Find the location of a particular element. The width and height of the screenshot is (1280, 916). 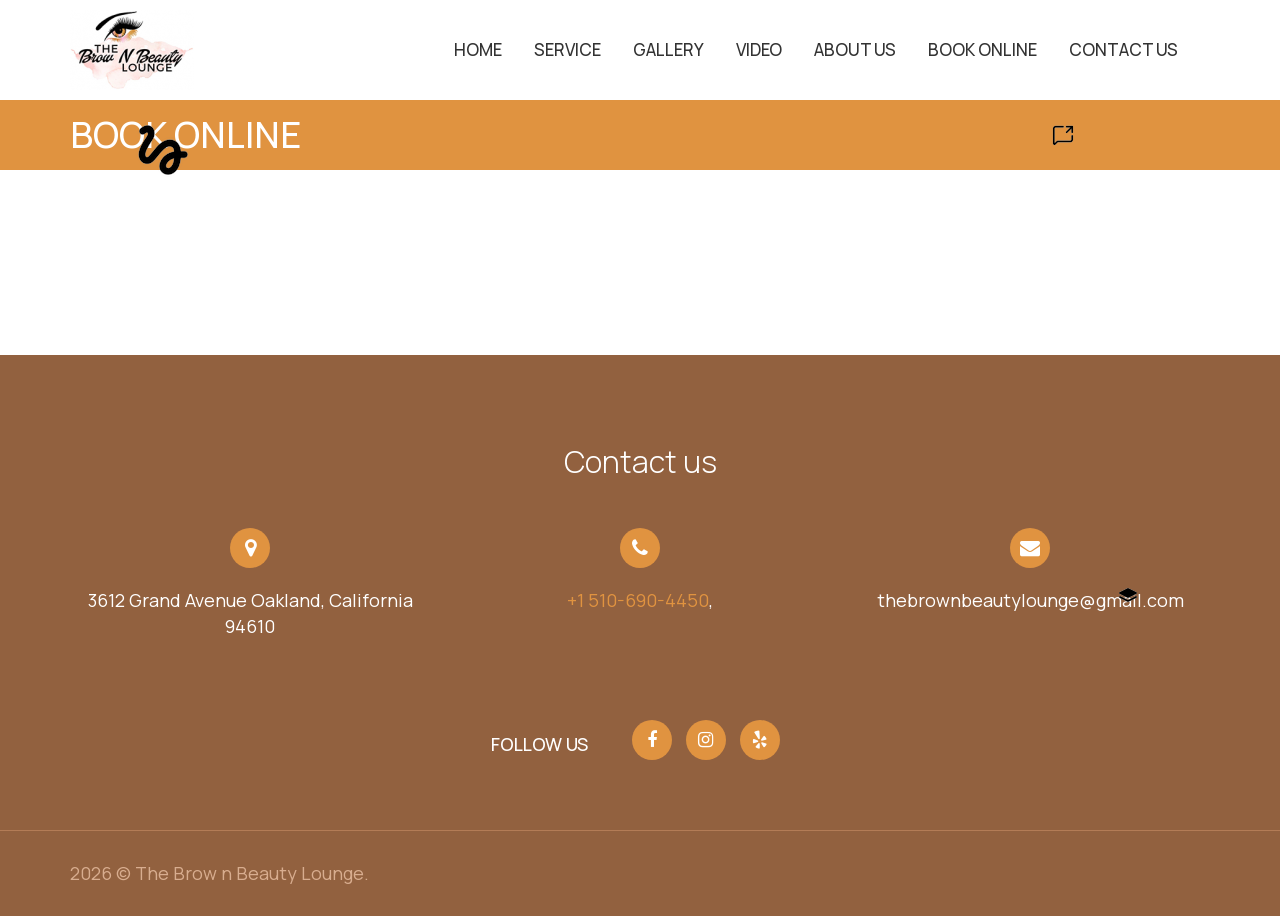

draw or write with gesture input is located at coordinates (163, 150).